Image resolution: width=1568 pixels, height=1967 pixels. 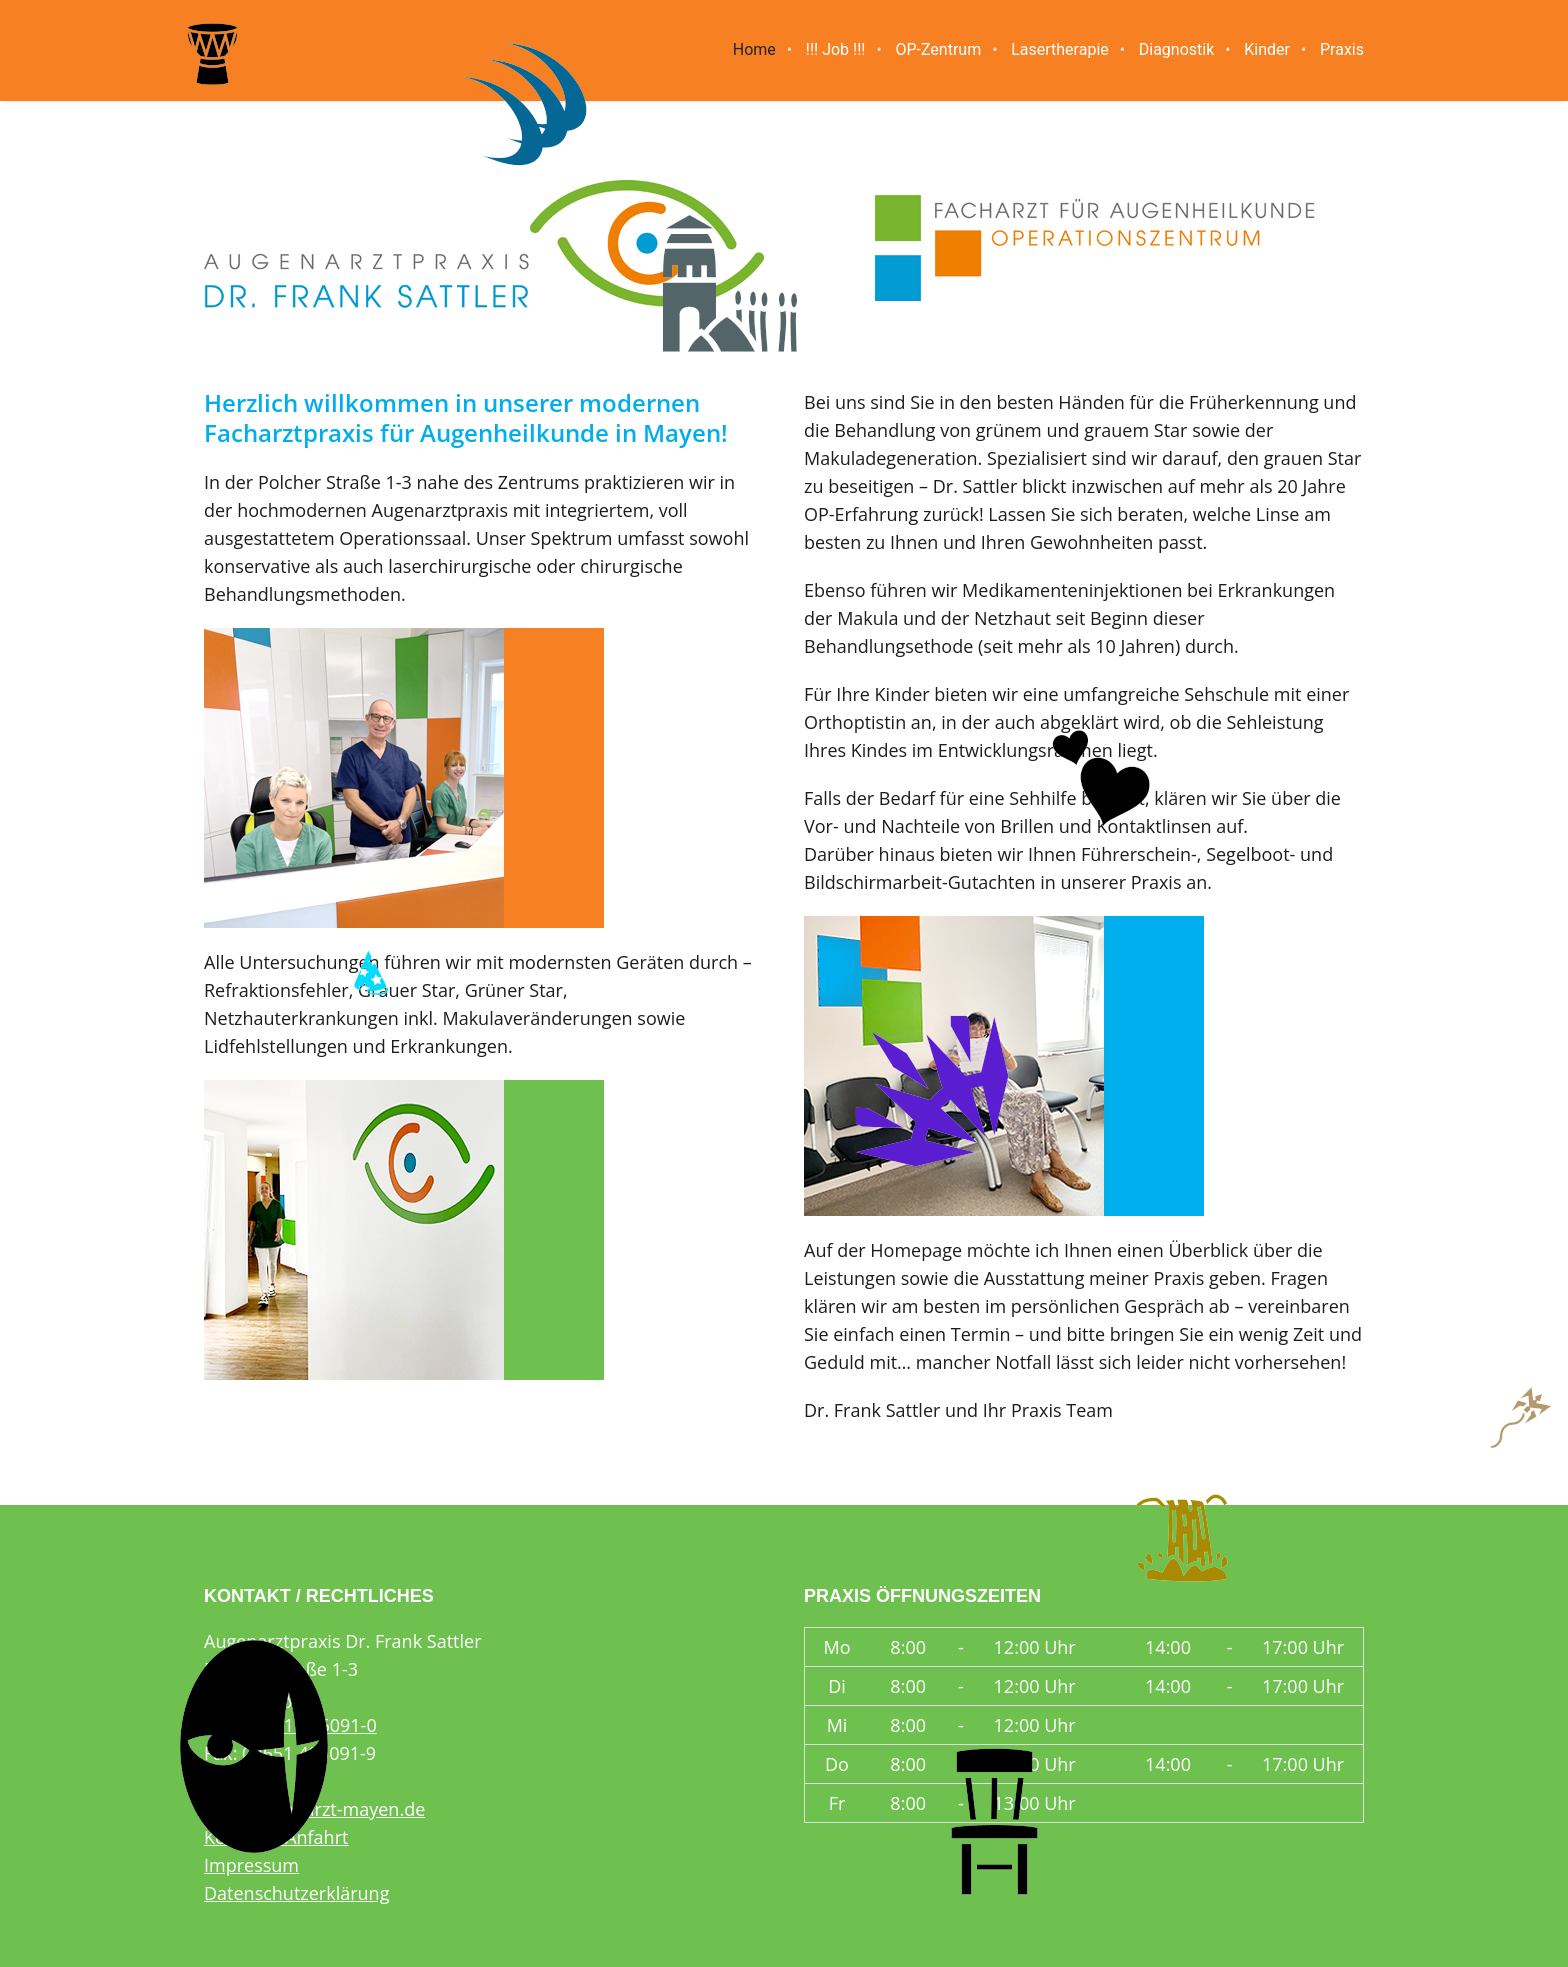 What do you see at coordinates (933, 1093) in the screenshot?
I see `indicates a collision or crash event` at bounding box center [933, 1093].